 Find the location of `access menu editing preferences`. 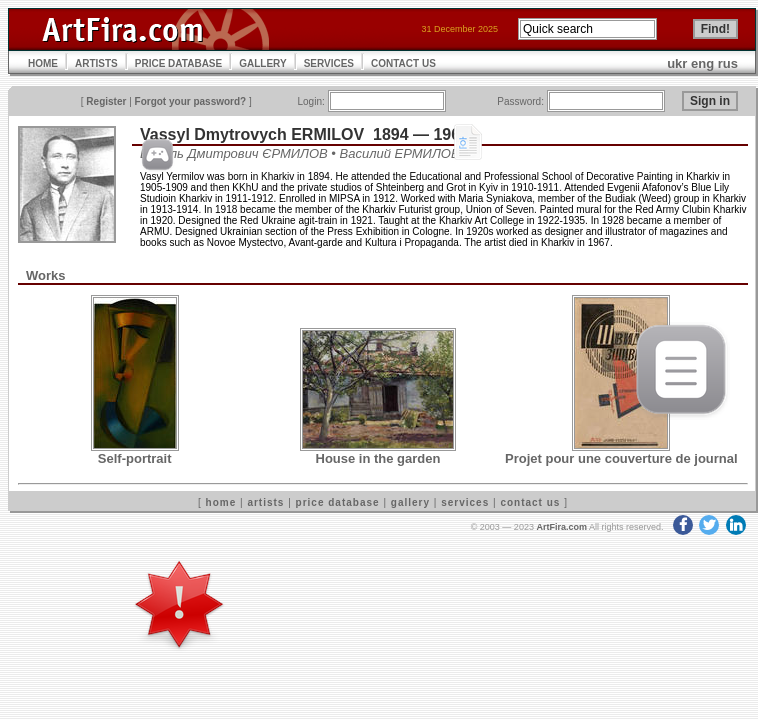

access menu editing preferences is located at coordinates (681, 371).